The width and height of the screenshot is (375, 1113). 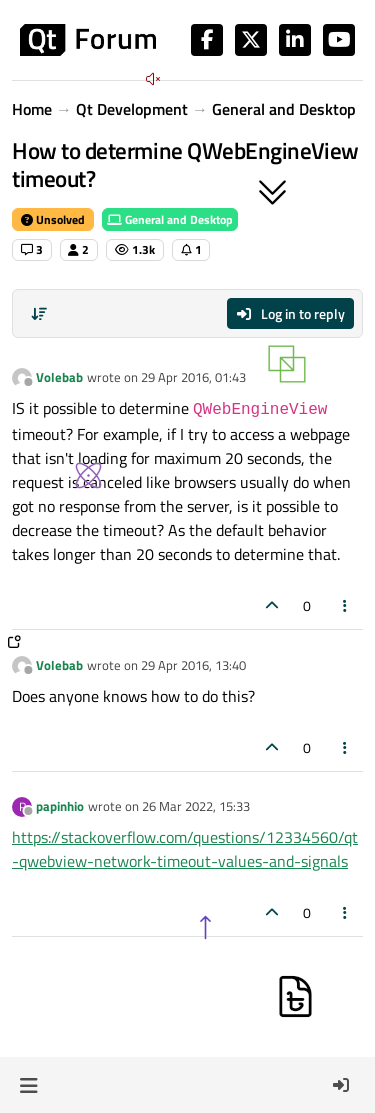 I want to click on mute audio or sound, so click(x=153, y=79).